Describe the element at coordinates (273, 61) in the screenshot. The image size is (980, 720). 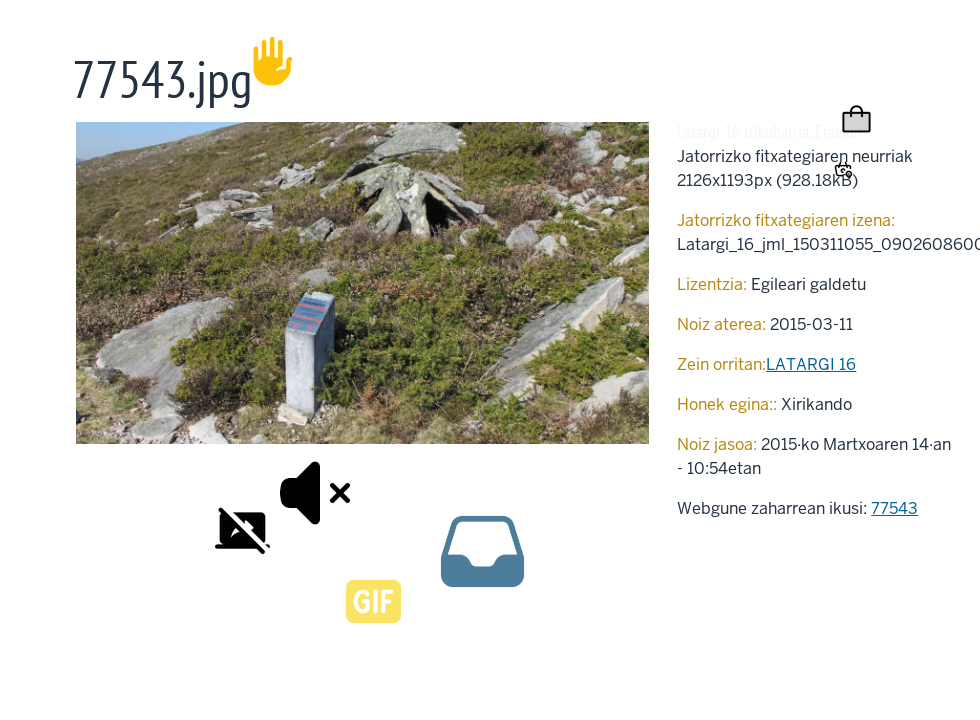
I see `stop or pause an action` at that location.